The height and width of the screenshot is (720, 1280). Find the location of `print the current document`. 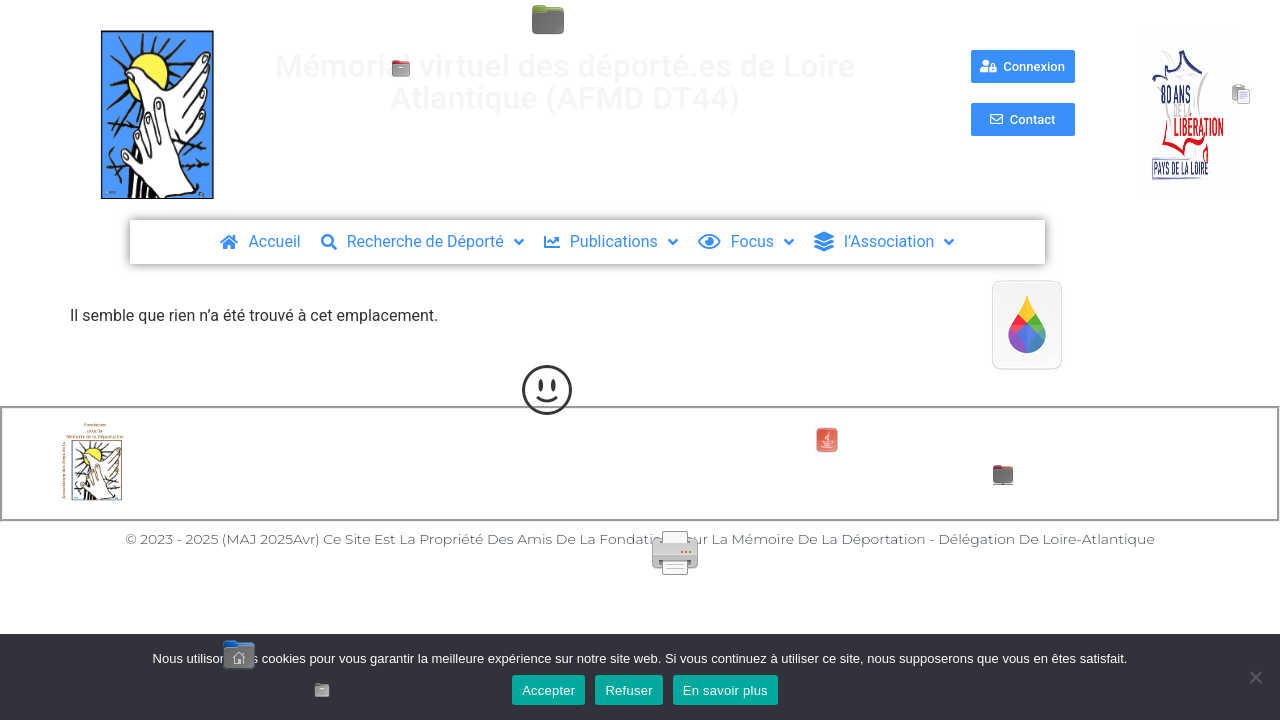

print the current document is located at coordinates (675, 553).